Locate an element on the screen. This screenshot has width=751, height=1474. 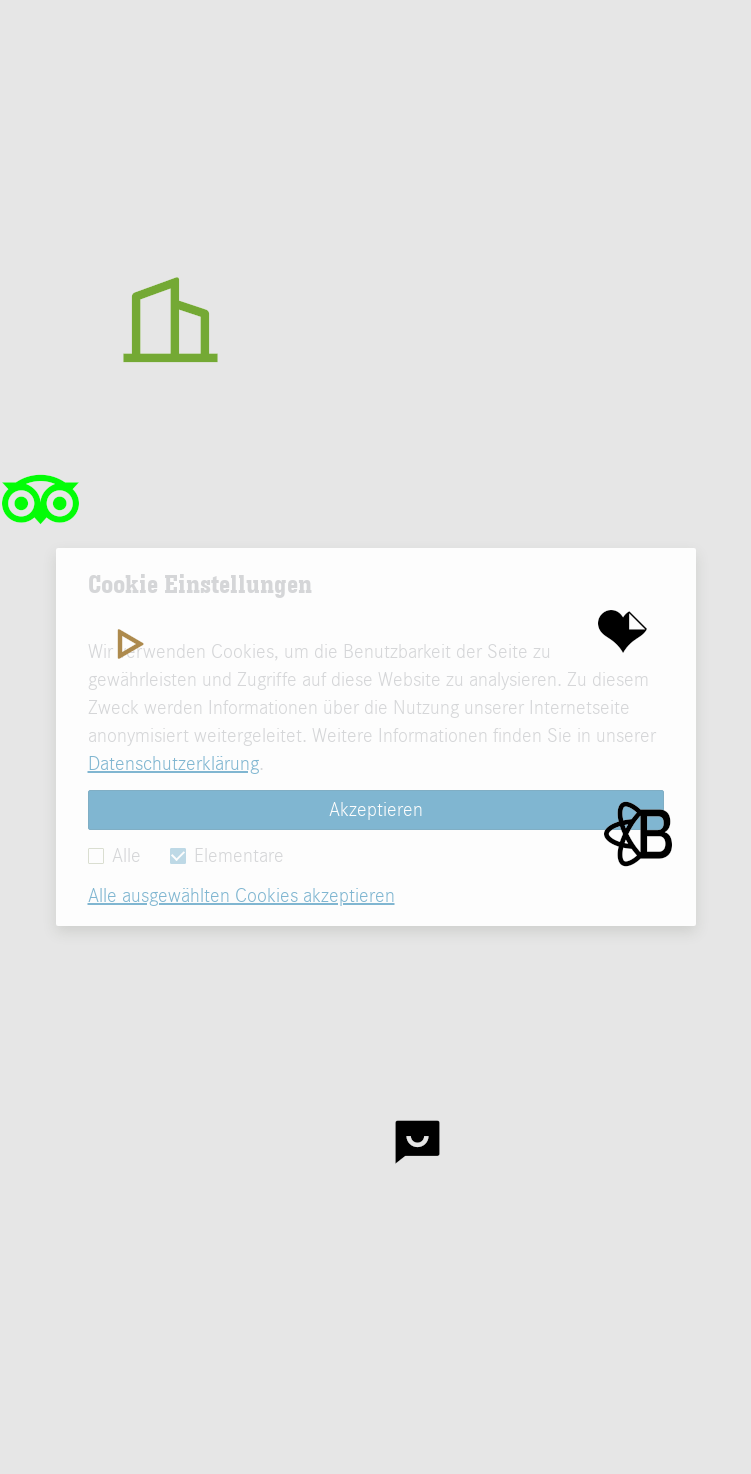
view company or business profile is located at coordinates (170, 323).